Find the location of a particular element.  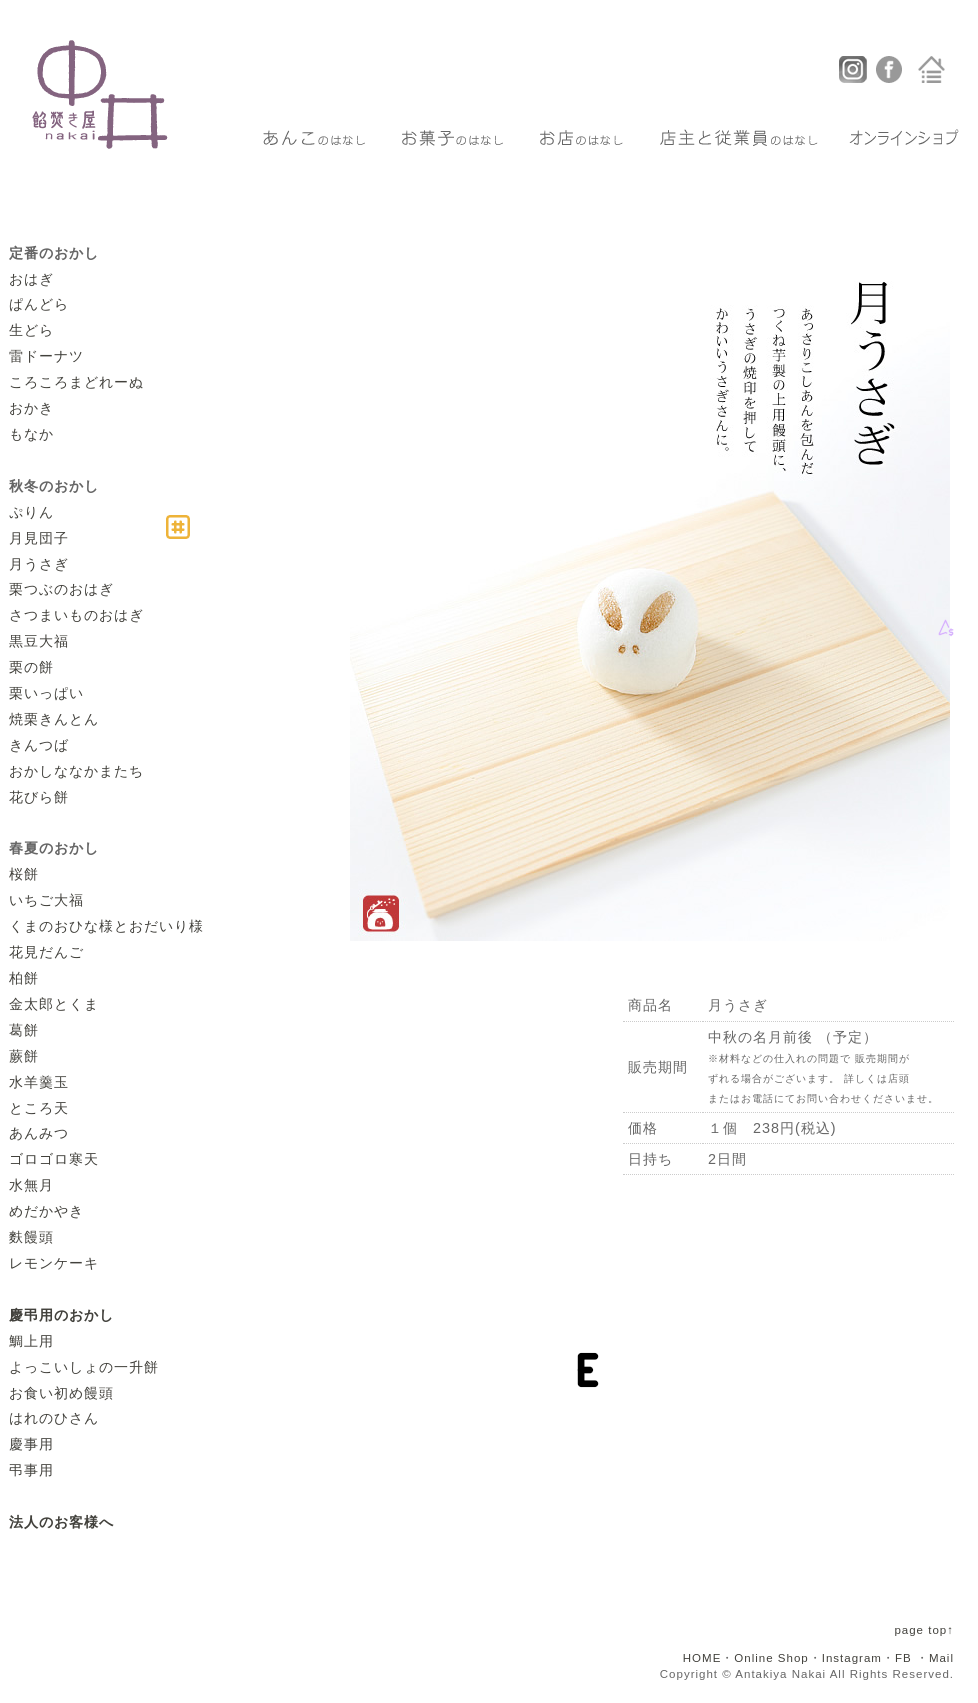

indicates an "E" label or category marker is located at coordinates (588, 1370).